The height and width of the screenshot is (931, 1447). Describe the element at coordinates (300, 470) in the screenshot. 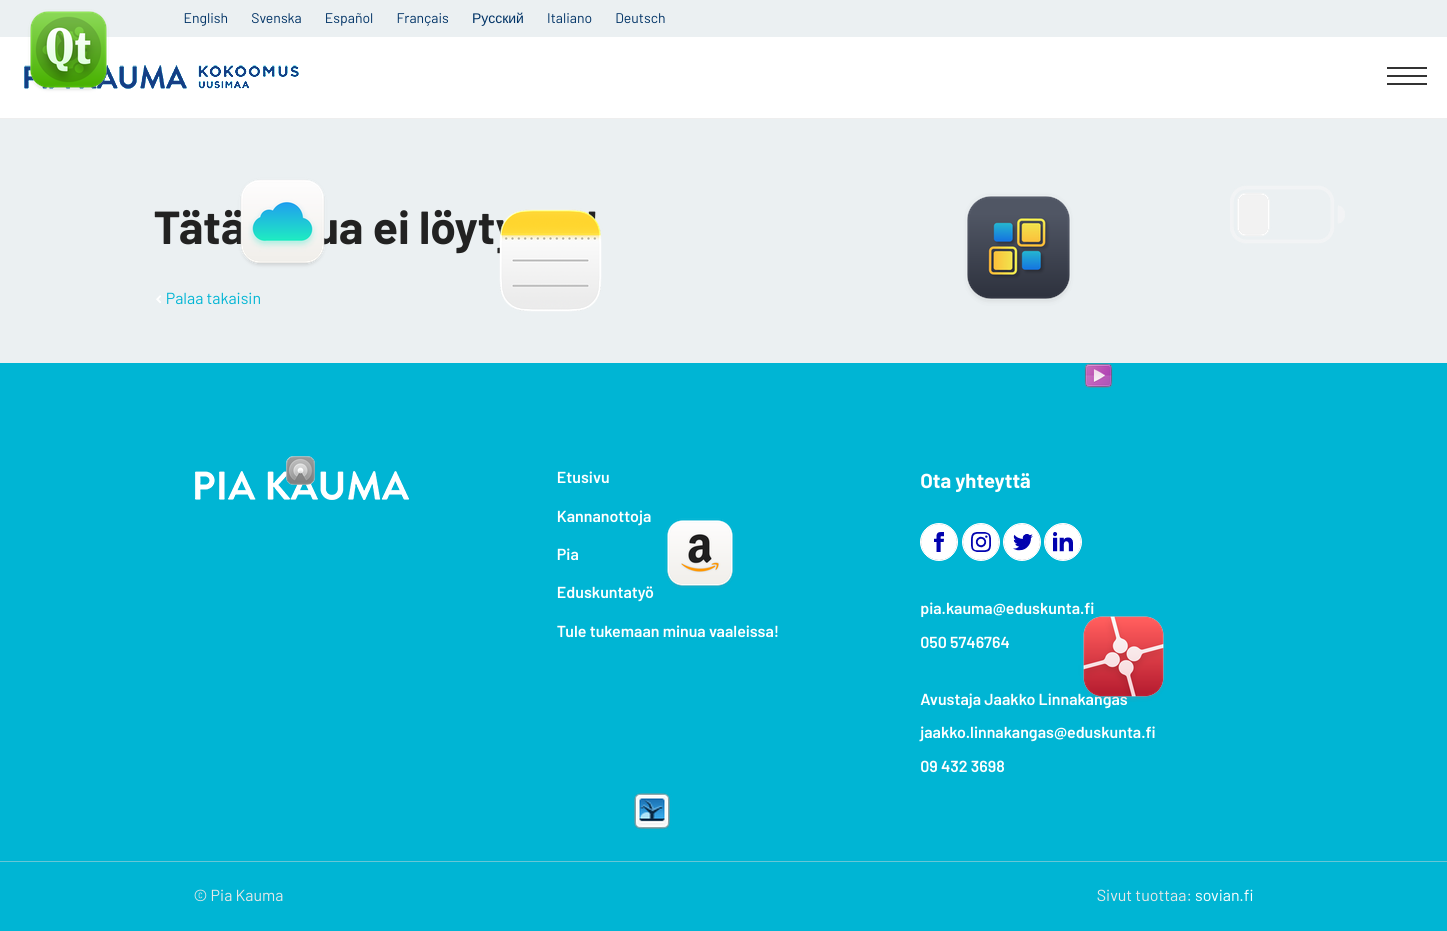

I see `share files wirelessly via airdrop` at that location.